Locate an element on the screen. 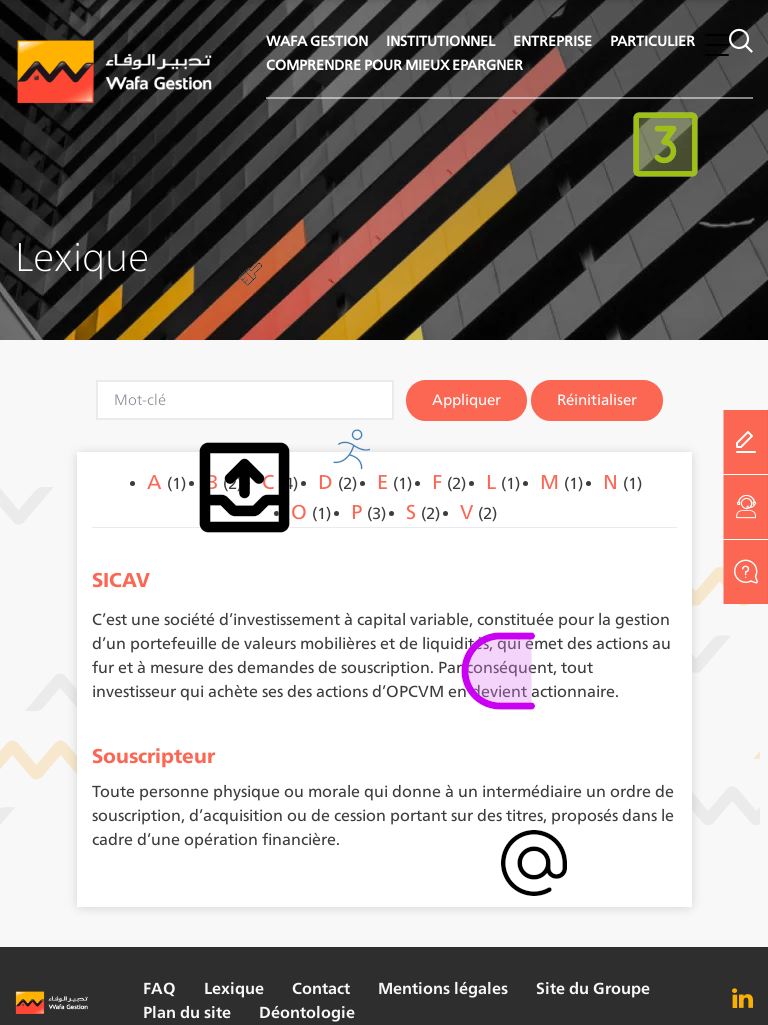 Image resolution: width=768 pixels, height=1025 pixels. upload file to inbox or tray is located at coordinates (244, 487).